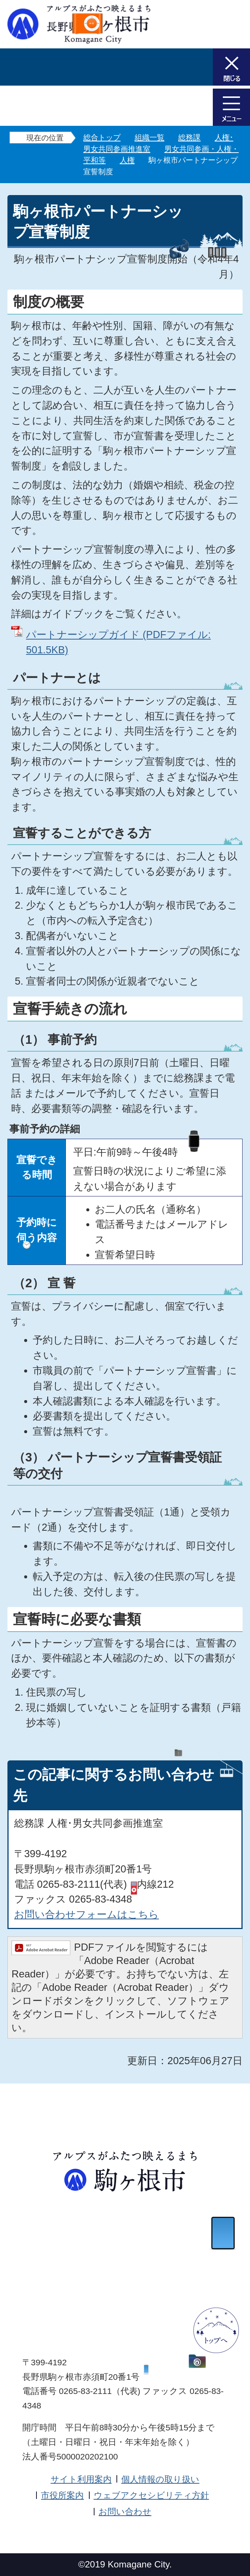  What do you see at coordinates (134, 1888) in the screenshot?
I see `indicates a connected iPod nano device` at bounding box center [134, 1888].